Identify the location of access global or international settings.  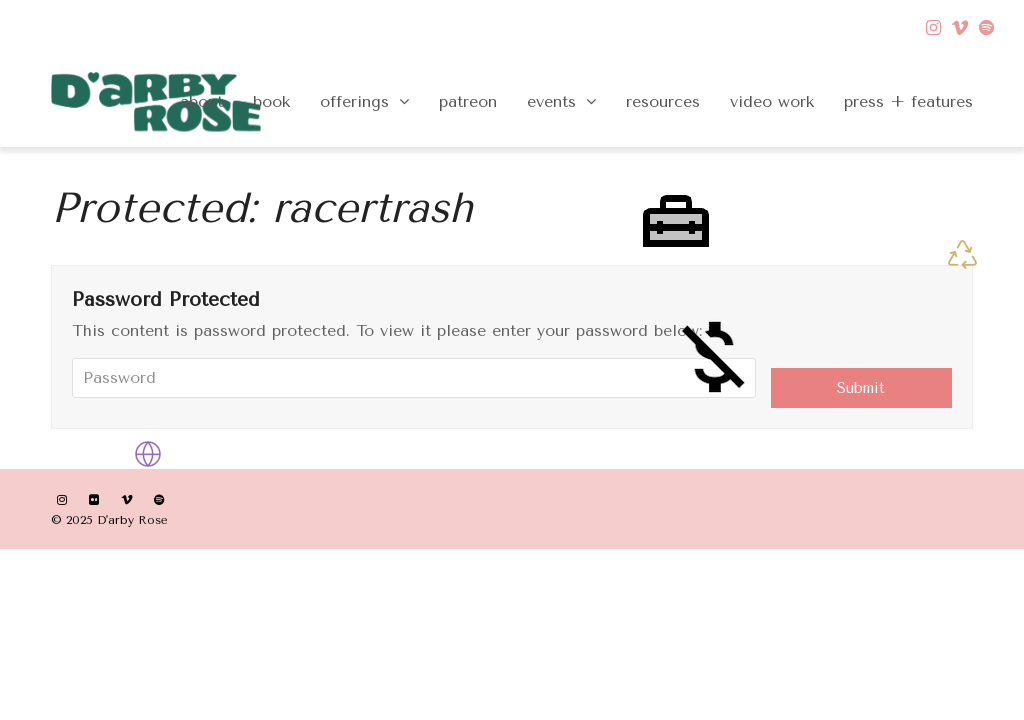
(148, 454).